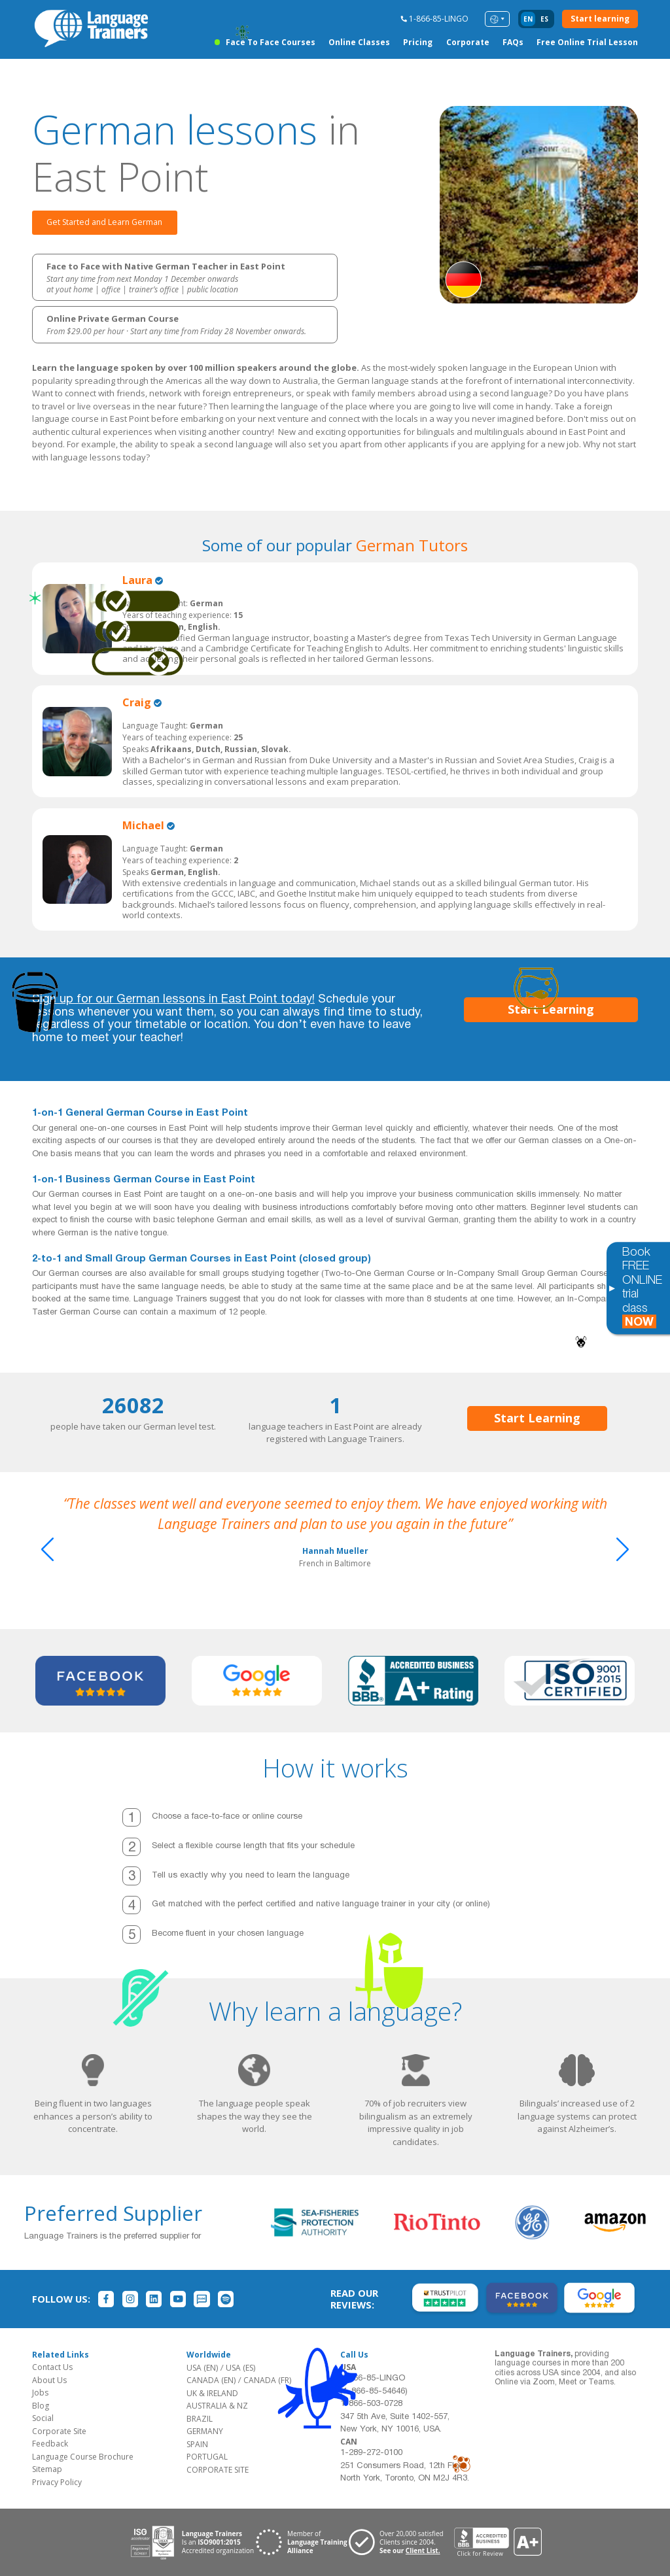  Describe the element at coordinates (35, 598) in the screenshot. I see `indicates cold or winter weather conditions` at that location.